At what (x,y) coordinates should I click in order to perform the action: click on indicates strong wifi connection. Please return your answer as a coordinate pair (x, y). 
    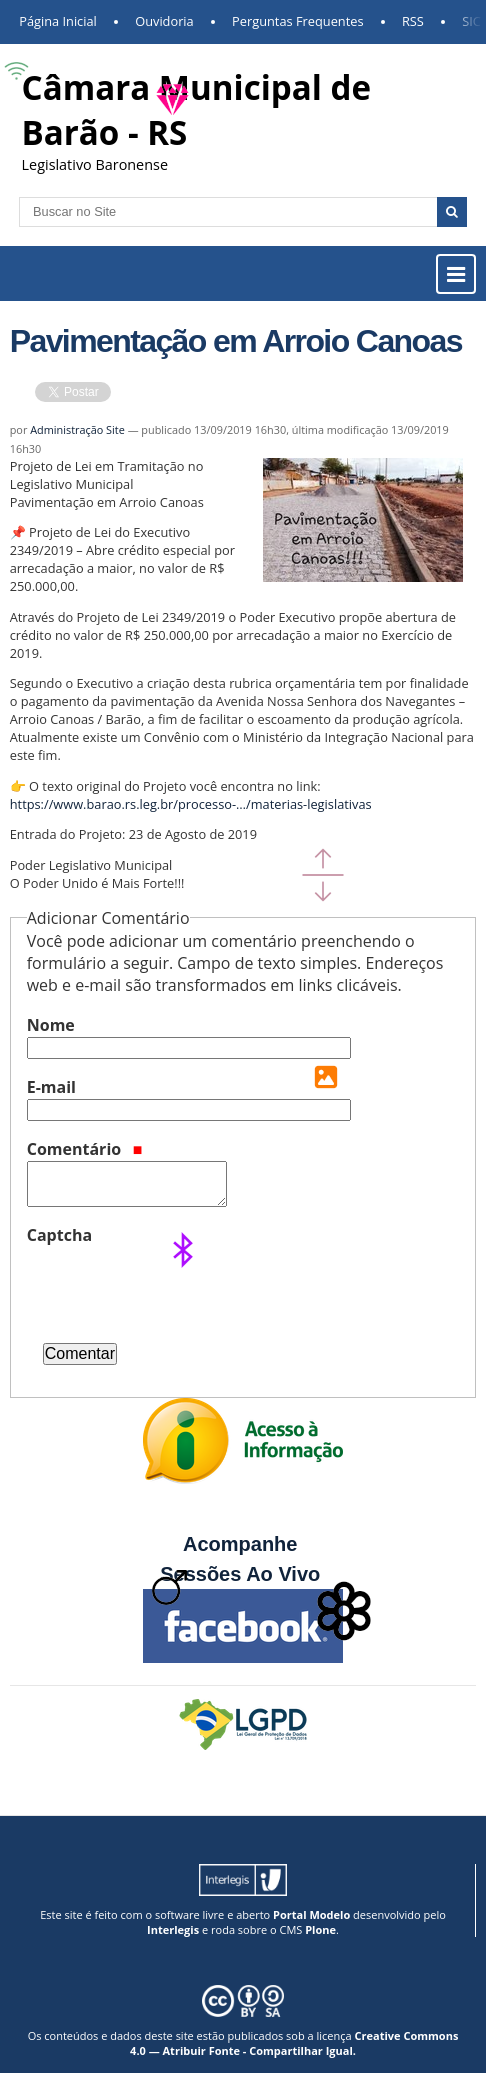
    Looking at the image, I should click on (16, 70).